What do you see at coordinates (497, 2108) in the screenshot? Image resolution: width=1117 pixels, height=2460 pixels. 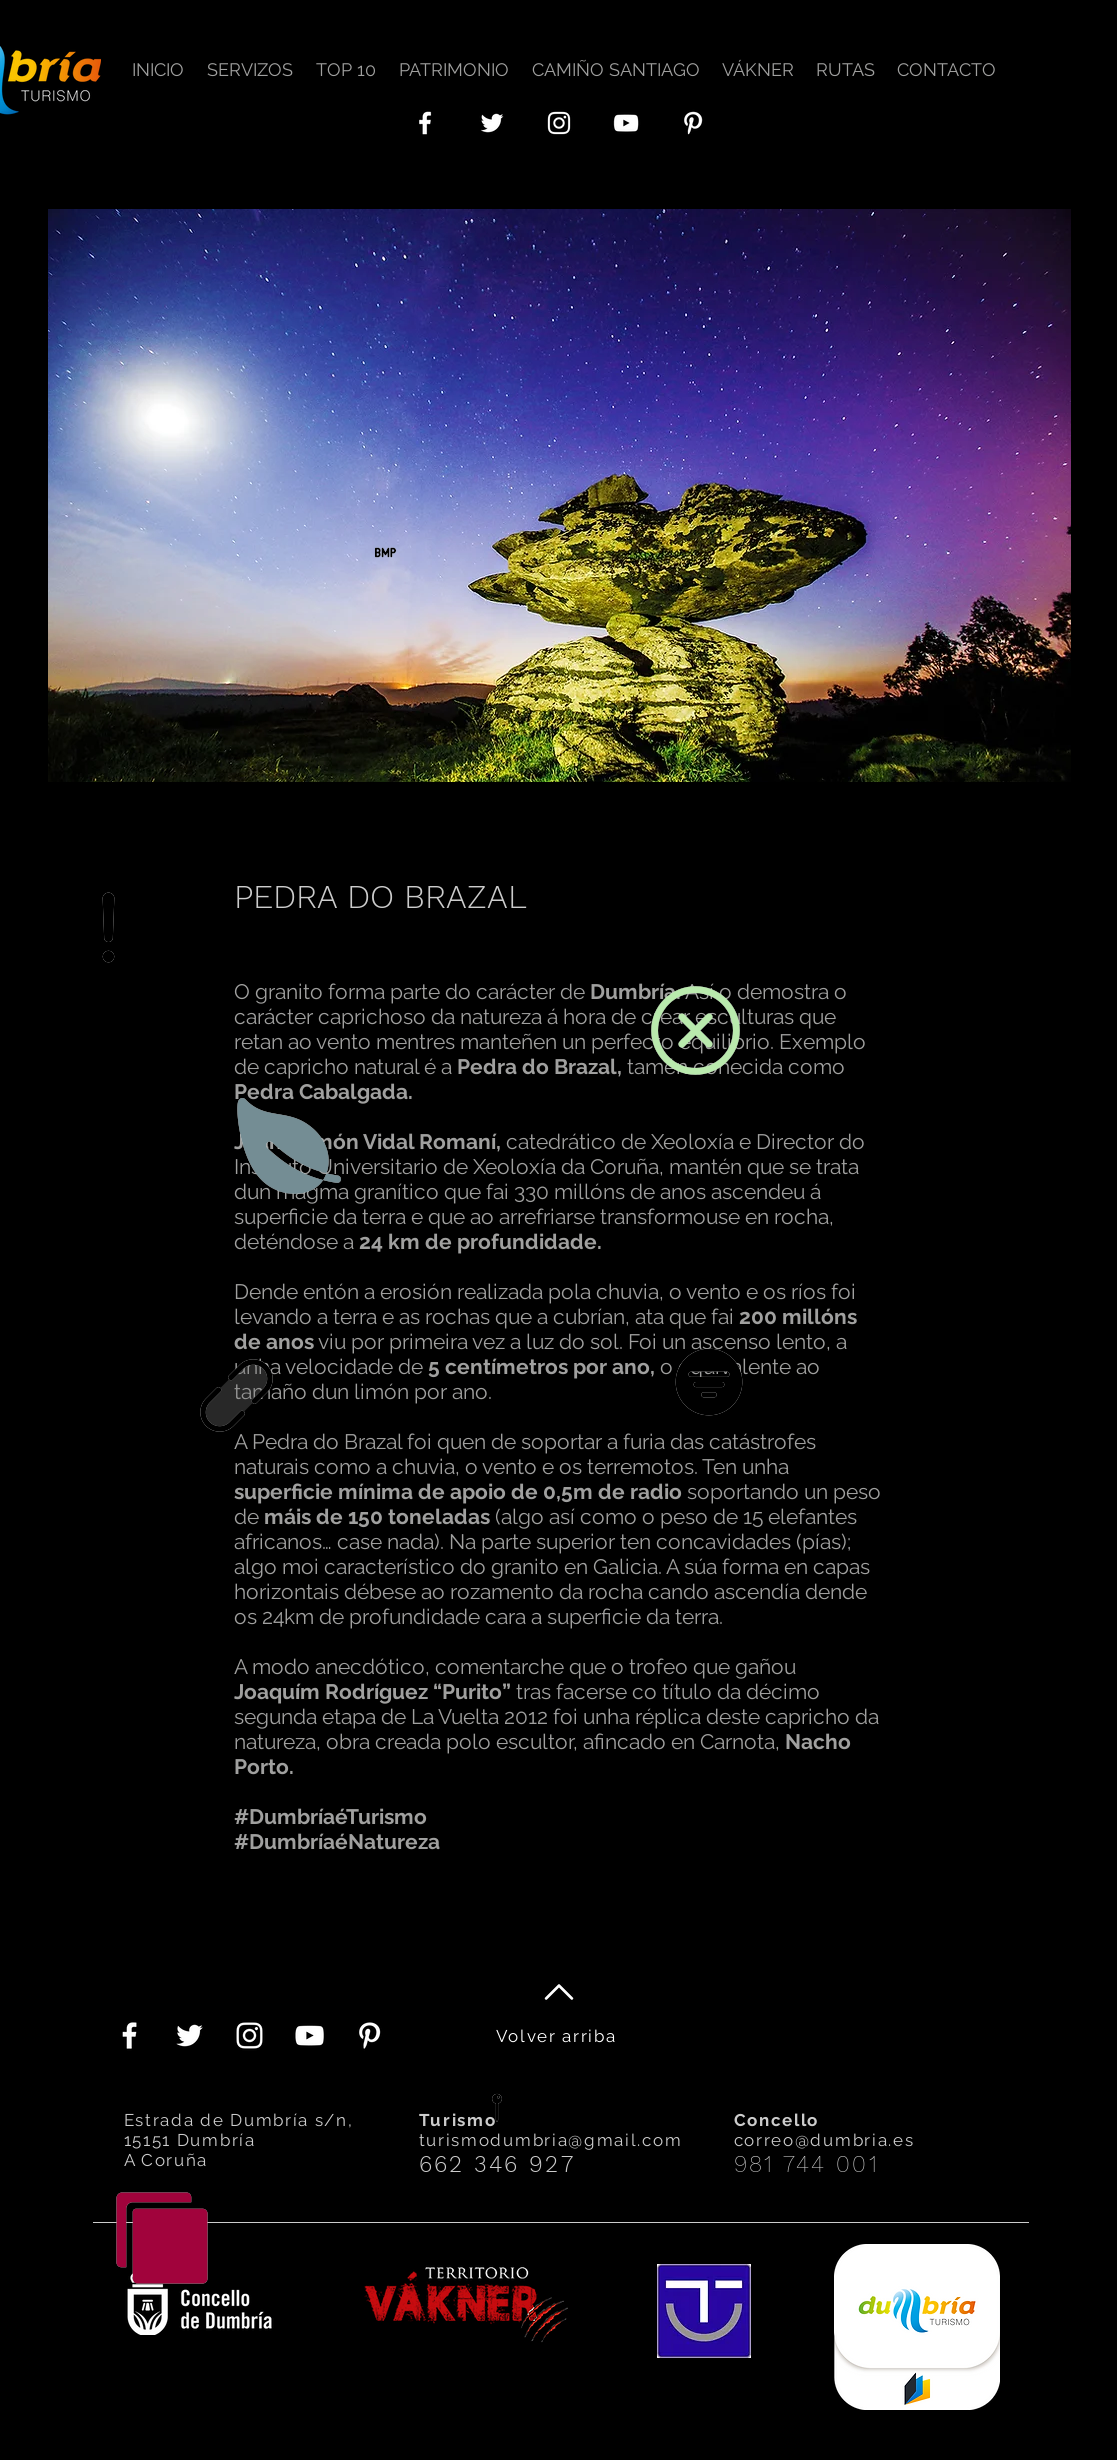 I see `mark a location on the map` at bounding box center [497, 2108].